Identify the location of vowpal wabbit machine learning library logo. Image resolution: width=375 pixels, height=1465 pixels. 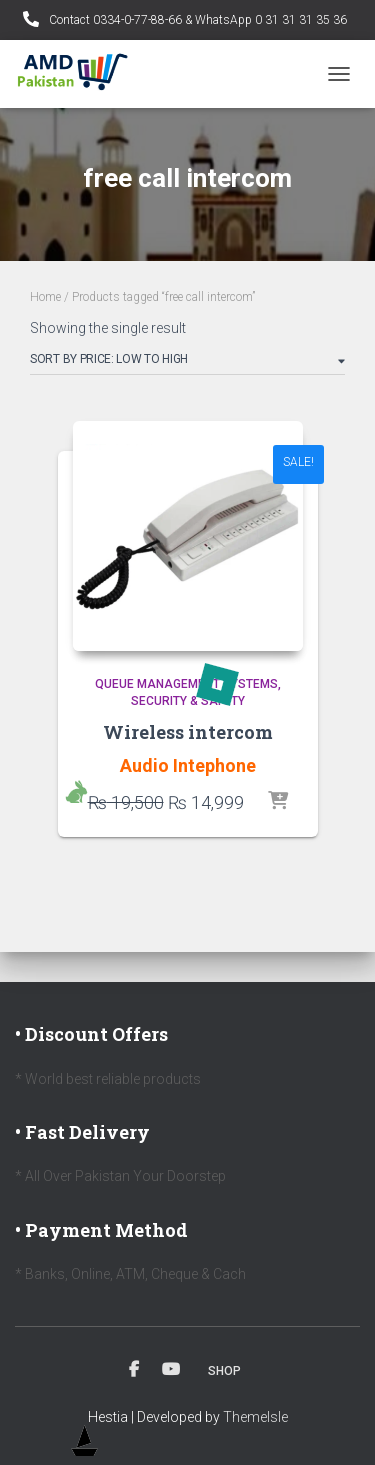
(76, 791).